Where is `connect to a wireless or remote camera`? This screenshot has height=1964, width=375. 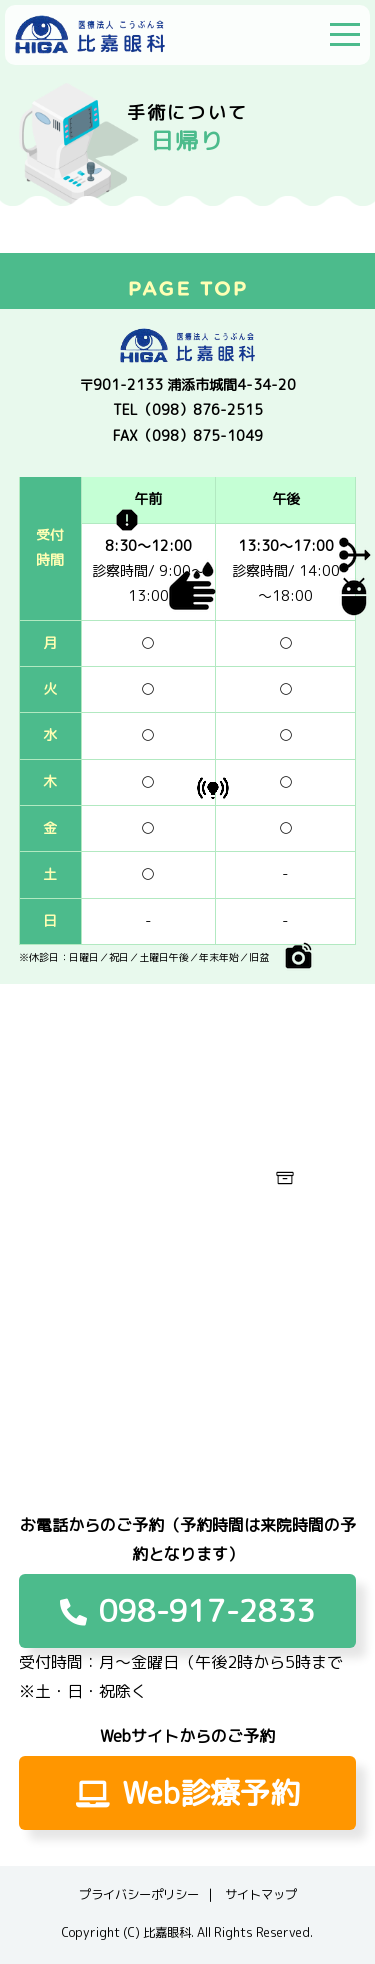
connect to a wireless or remote camera is located at coordinates (298, 955).